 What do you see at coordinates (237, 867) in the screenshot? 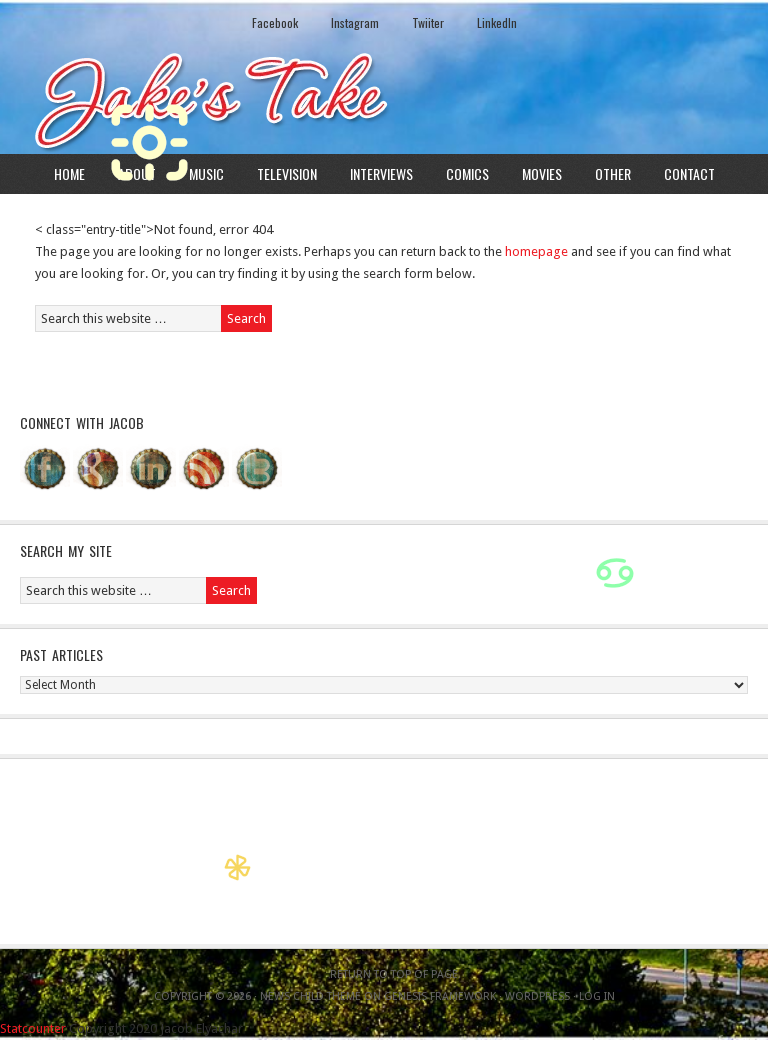
I see `adjust car air conditioning or fan settings` at bounding box center [237, 867].